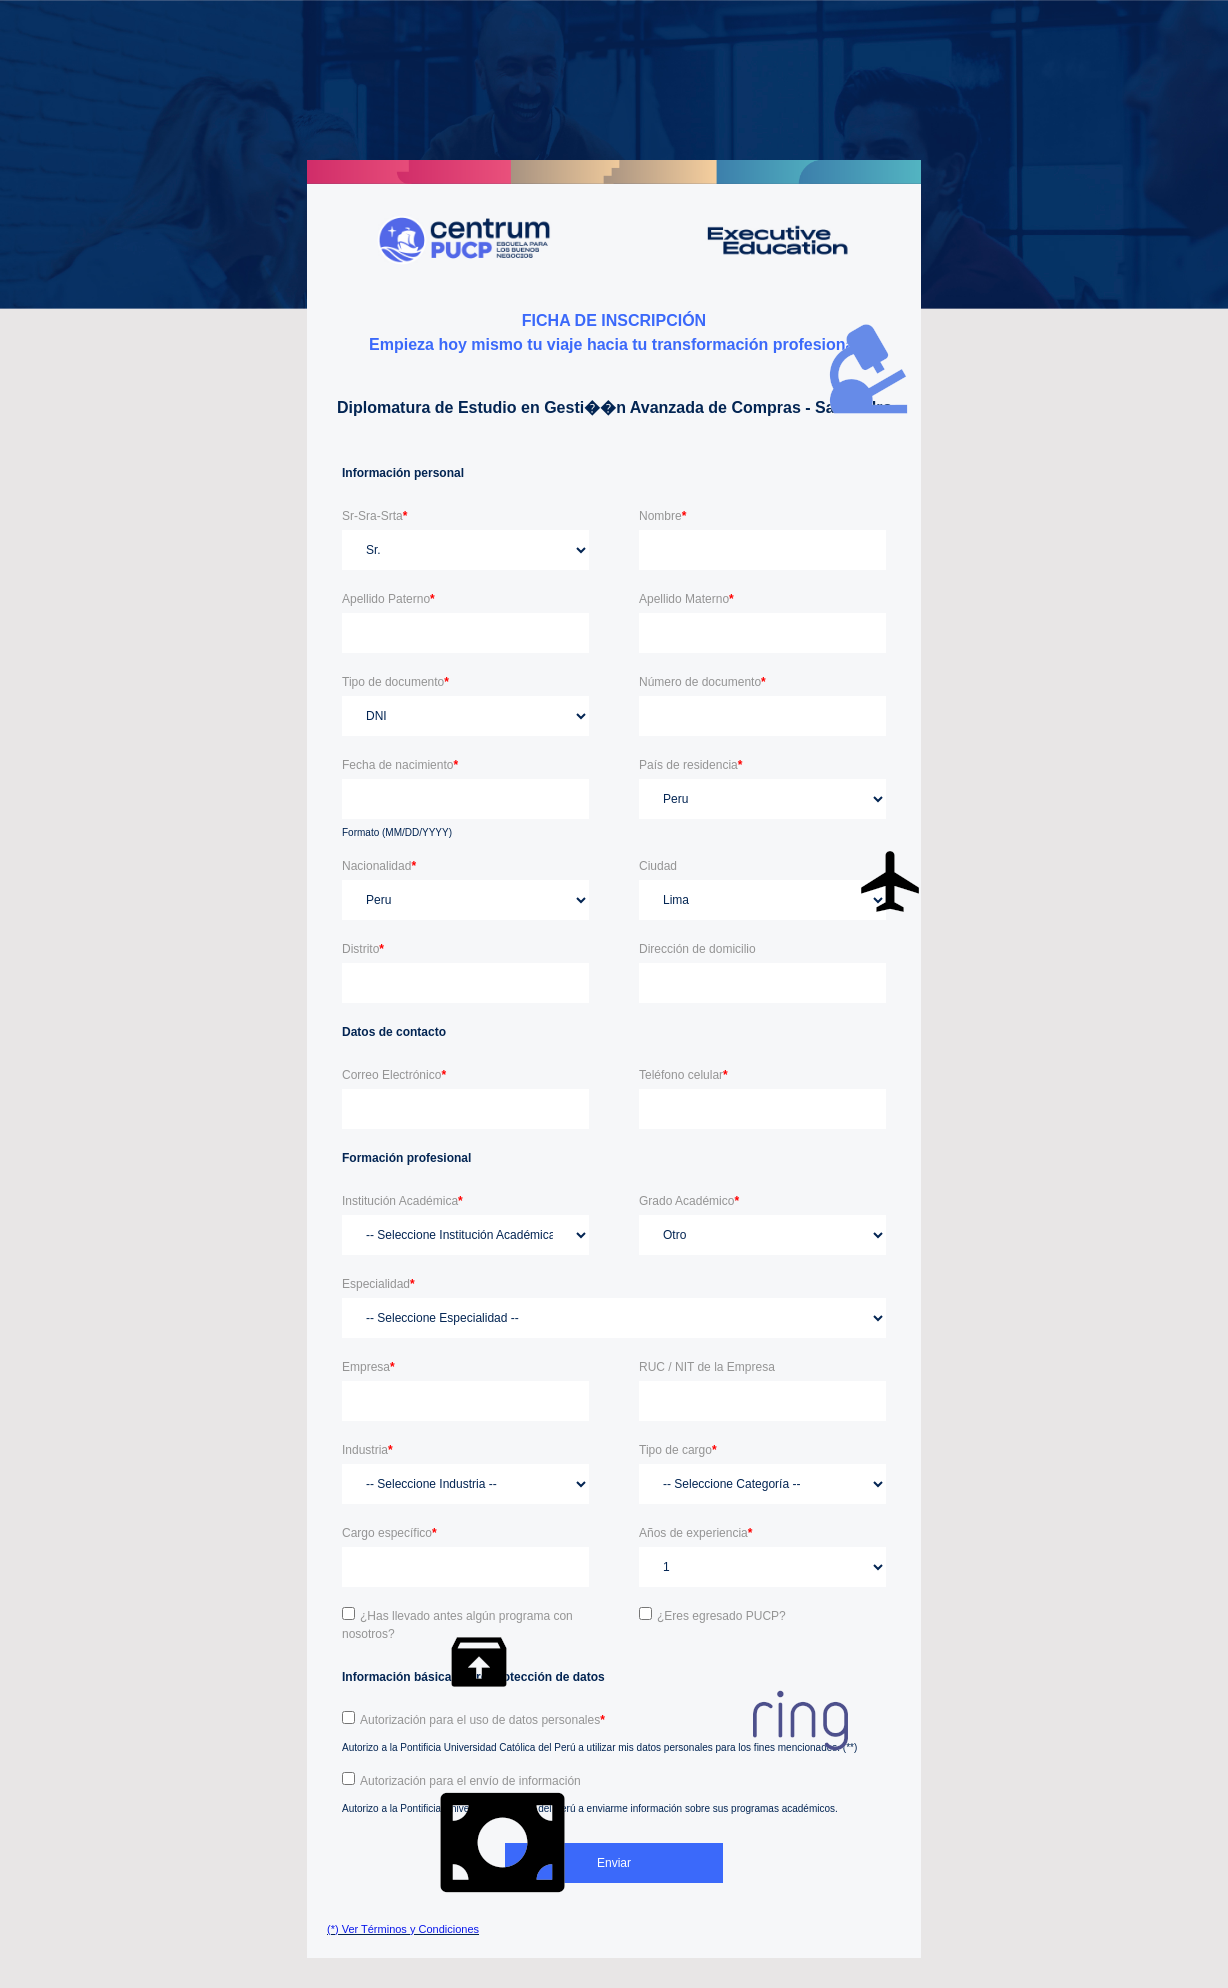  What do you see at coordinates (888, 881) in the screenshot?
I see `enable airplane mode` at bounding box center [888, 881].